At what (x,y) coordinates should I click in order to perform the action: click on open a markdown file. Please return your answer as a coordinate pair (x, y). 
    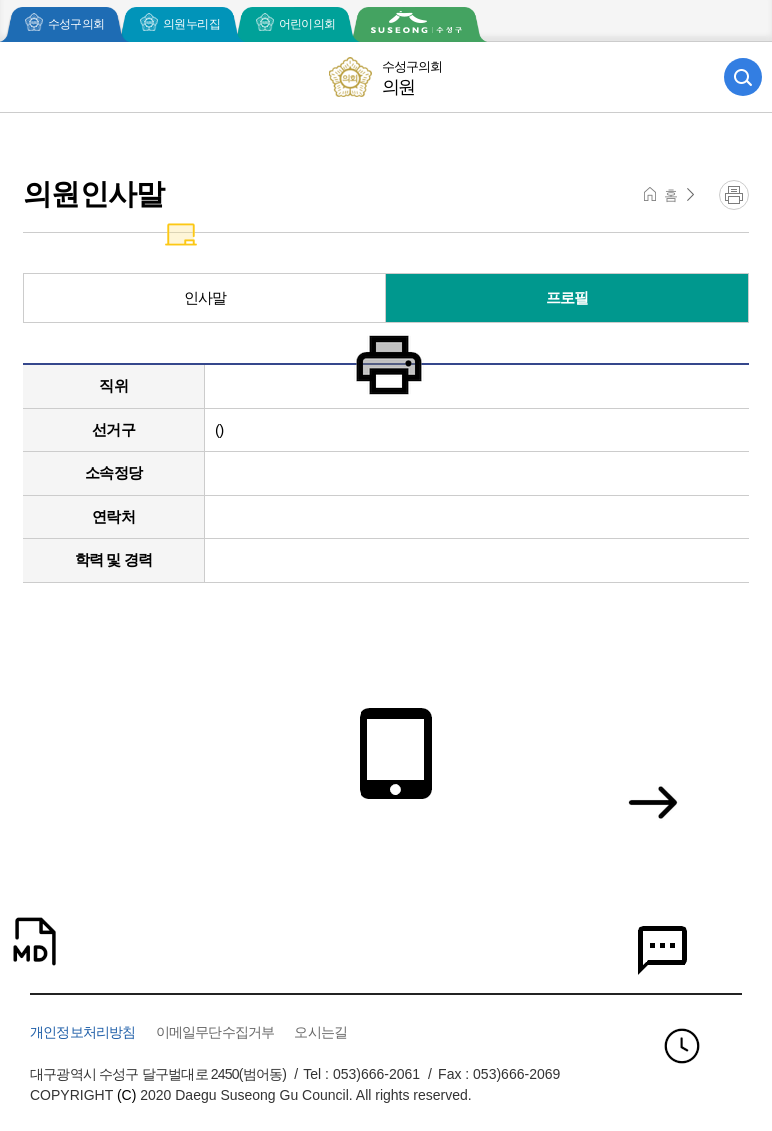
    Looking at the image, I should click on (35, 941).